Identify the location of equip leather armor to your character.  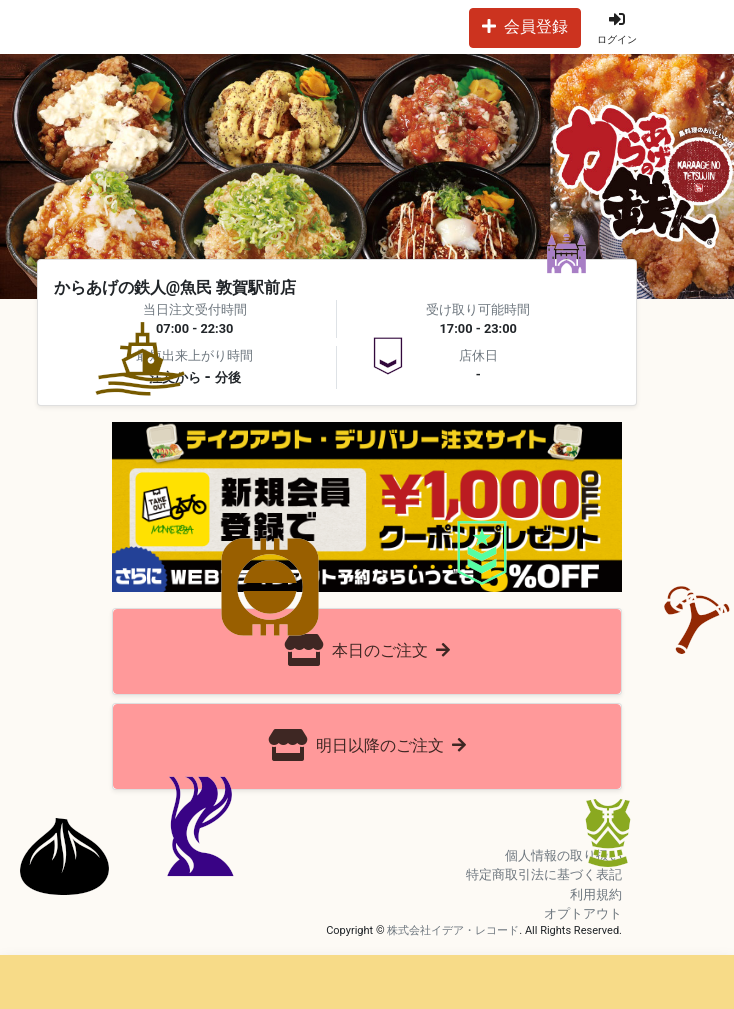
(608, 832).